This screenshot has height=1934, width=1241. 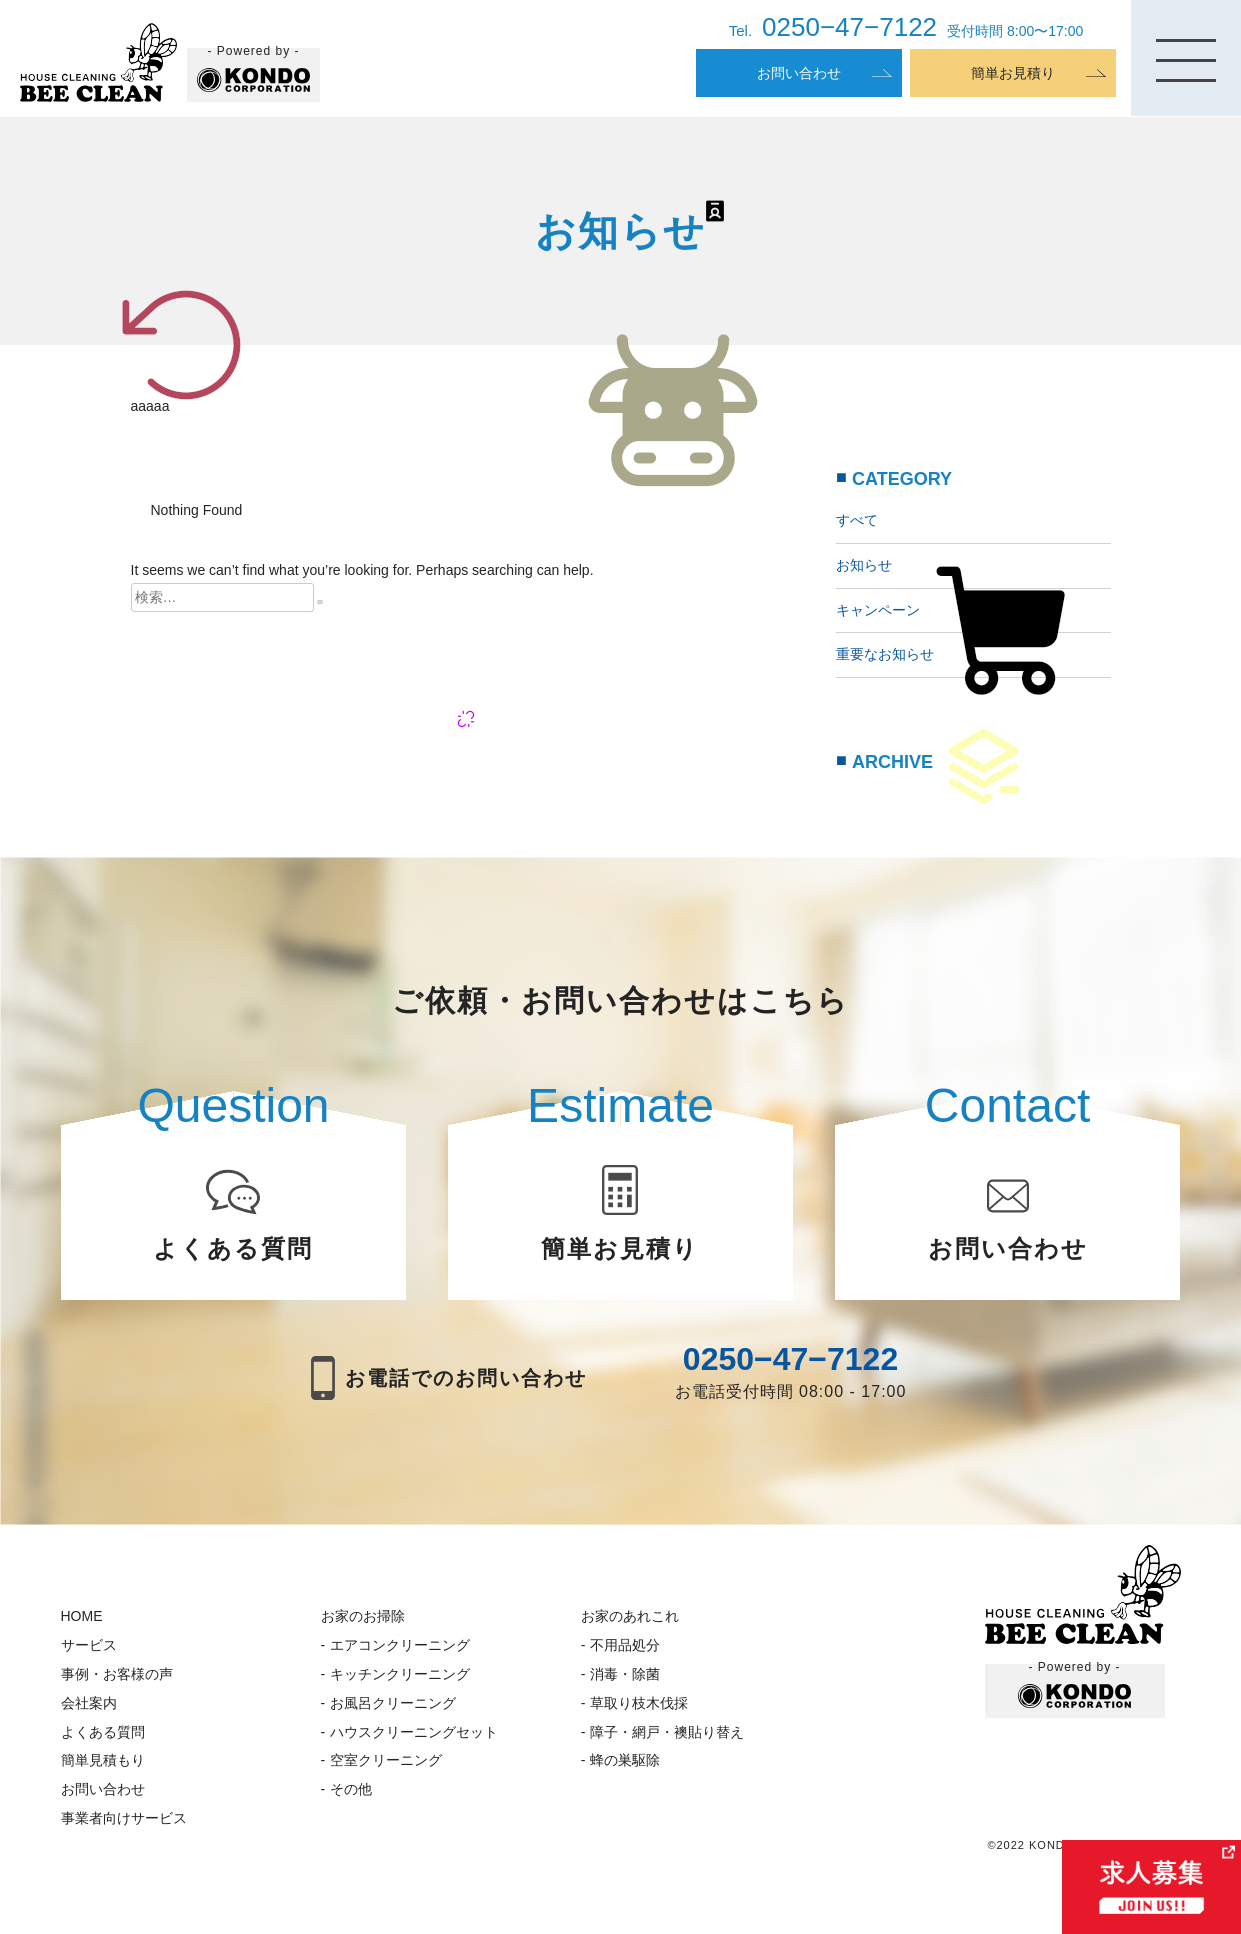 What do you see at coordinates (715, 211) in the screenshot?
I see `view your identification or profile badge` at bounding box center [715, 211].